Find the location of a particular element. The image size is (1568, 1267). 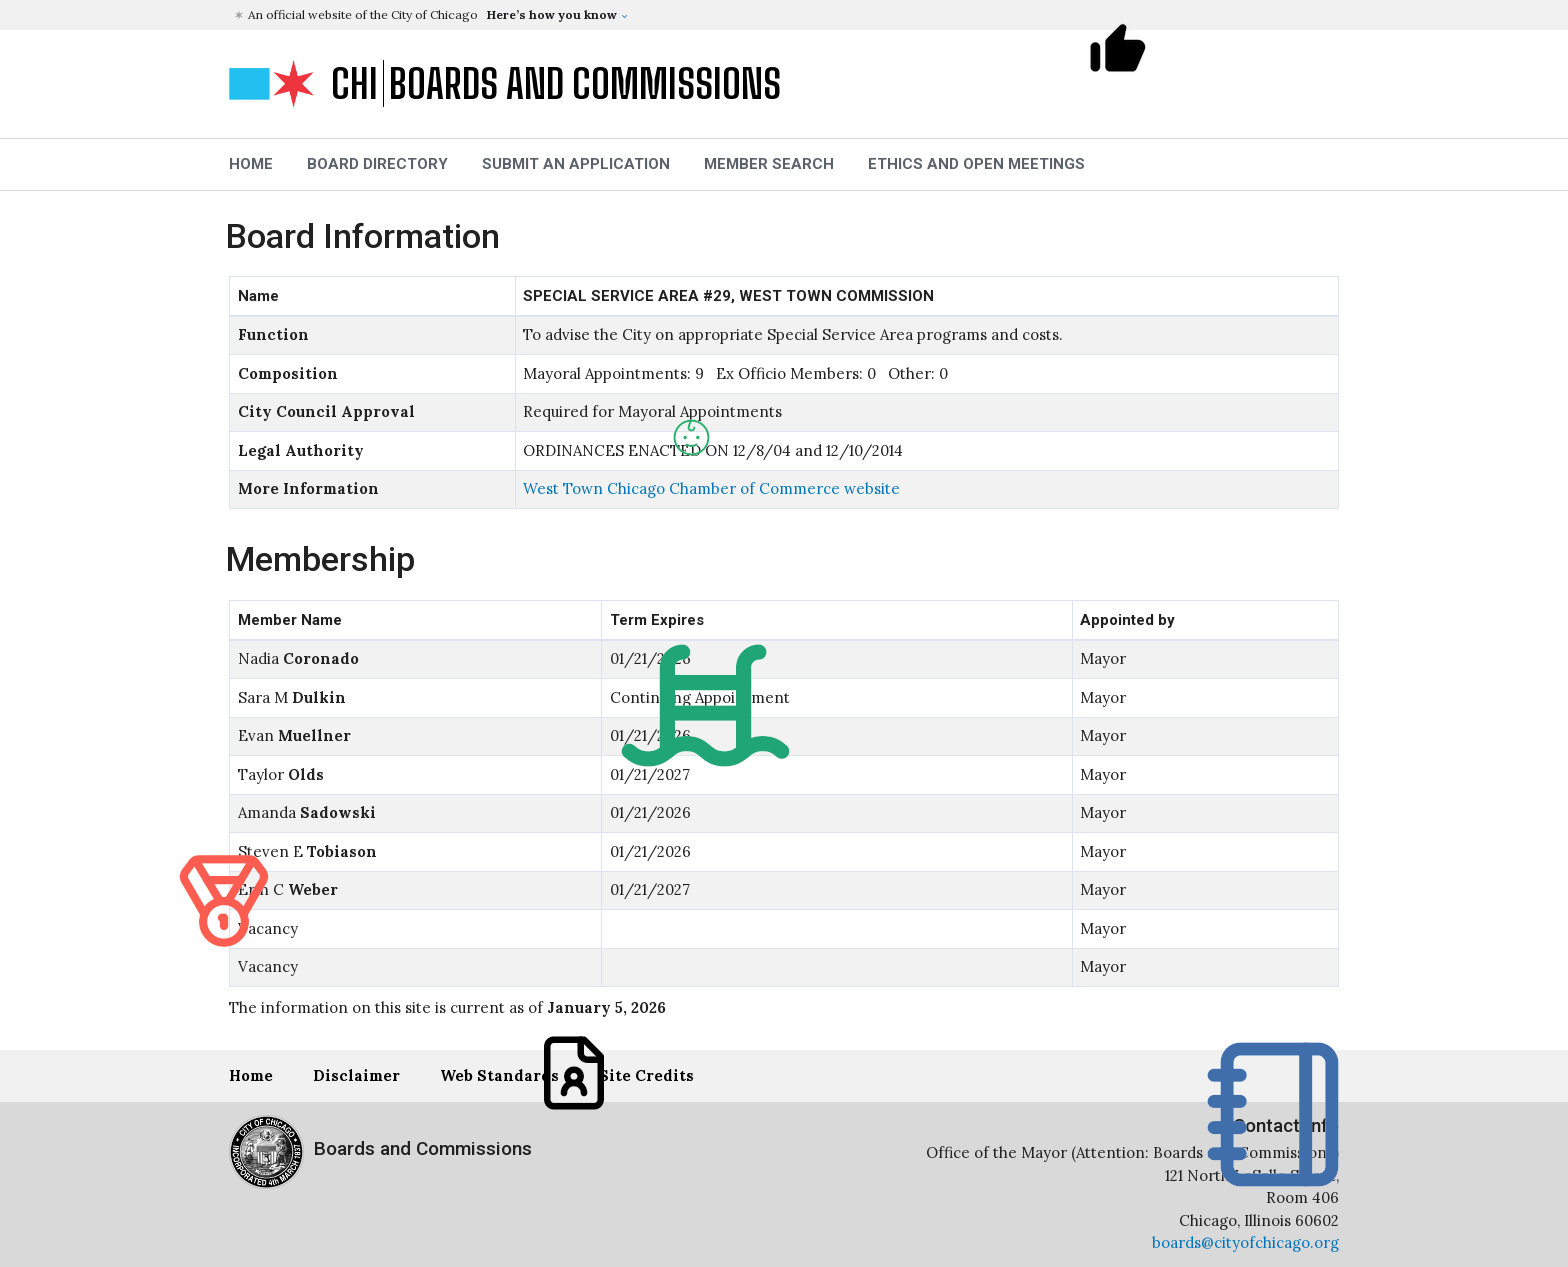

view achievements or awards is located at coordinates (224, 901).